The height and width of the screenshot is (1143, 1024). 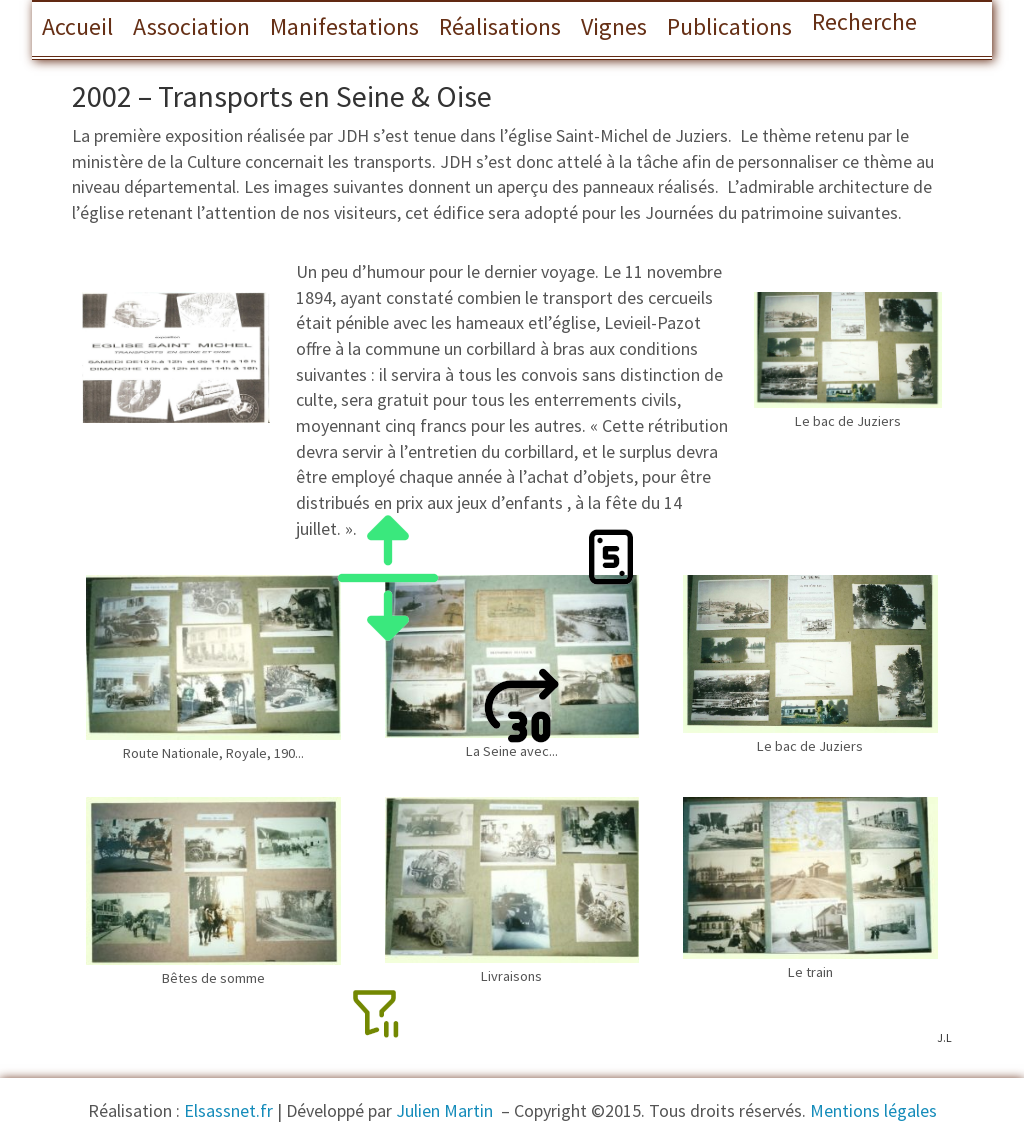 I want to click on pause active filters, so click(x=374, y=1011).